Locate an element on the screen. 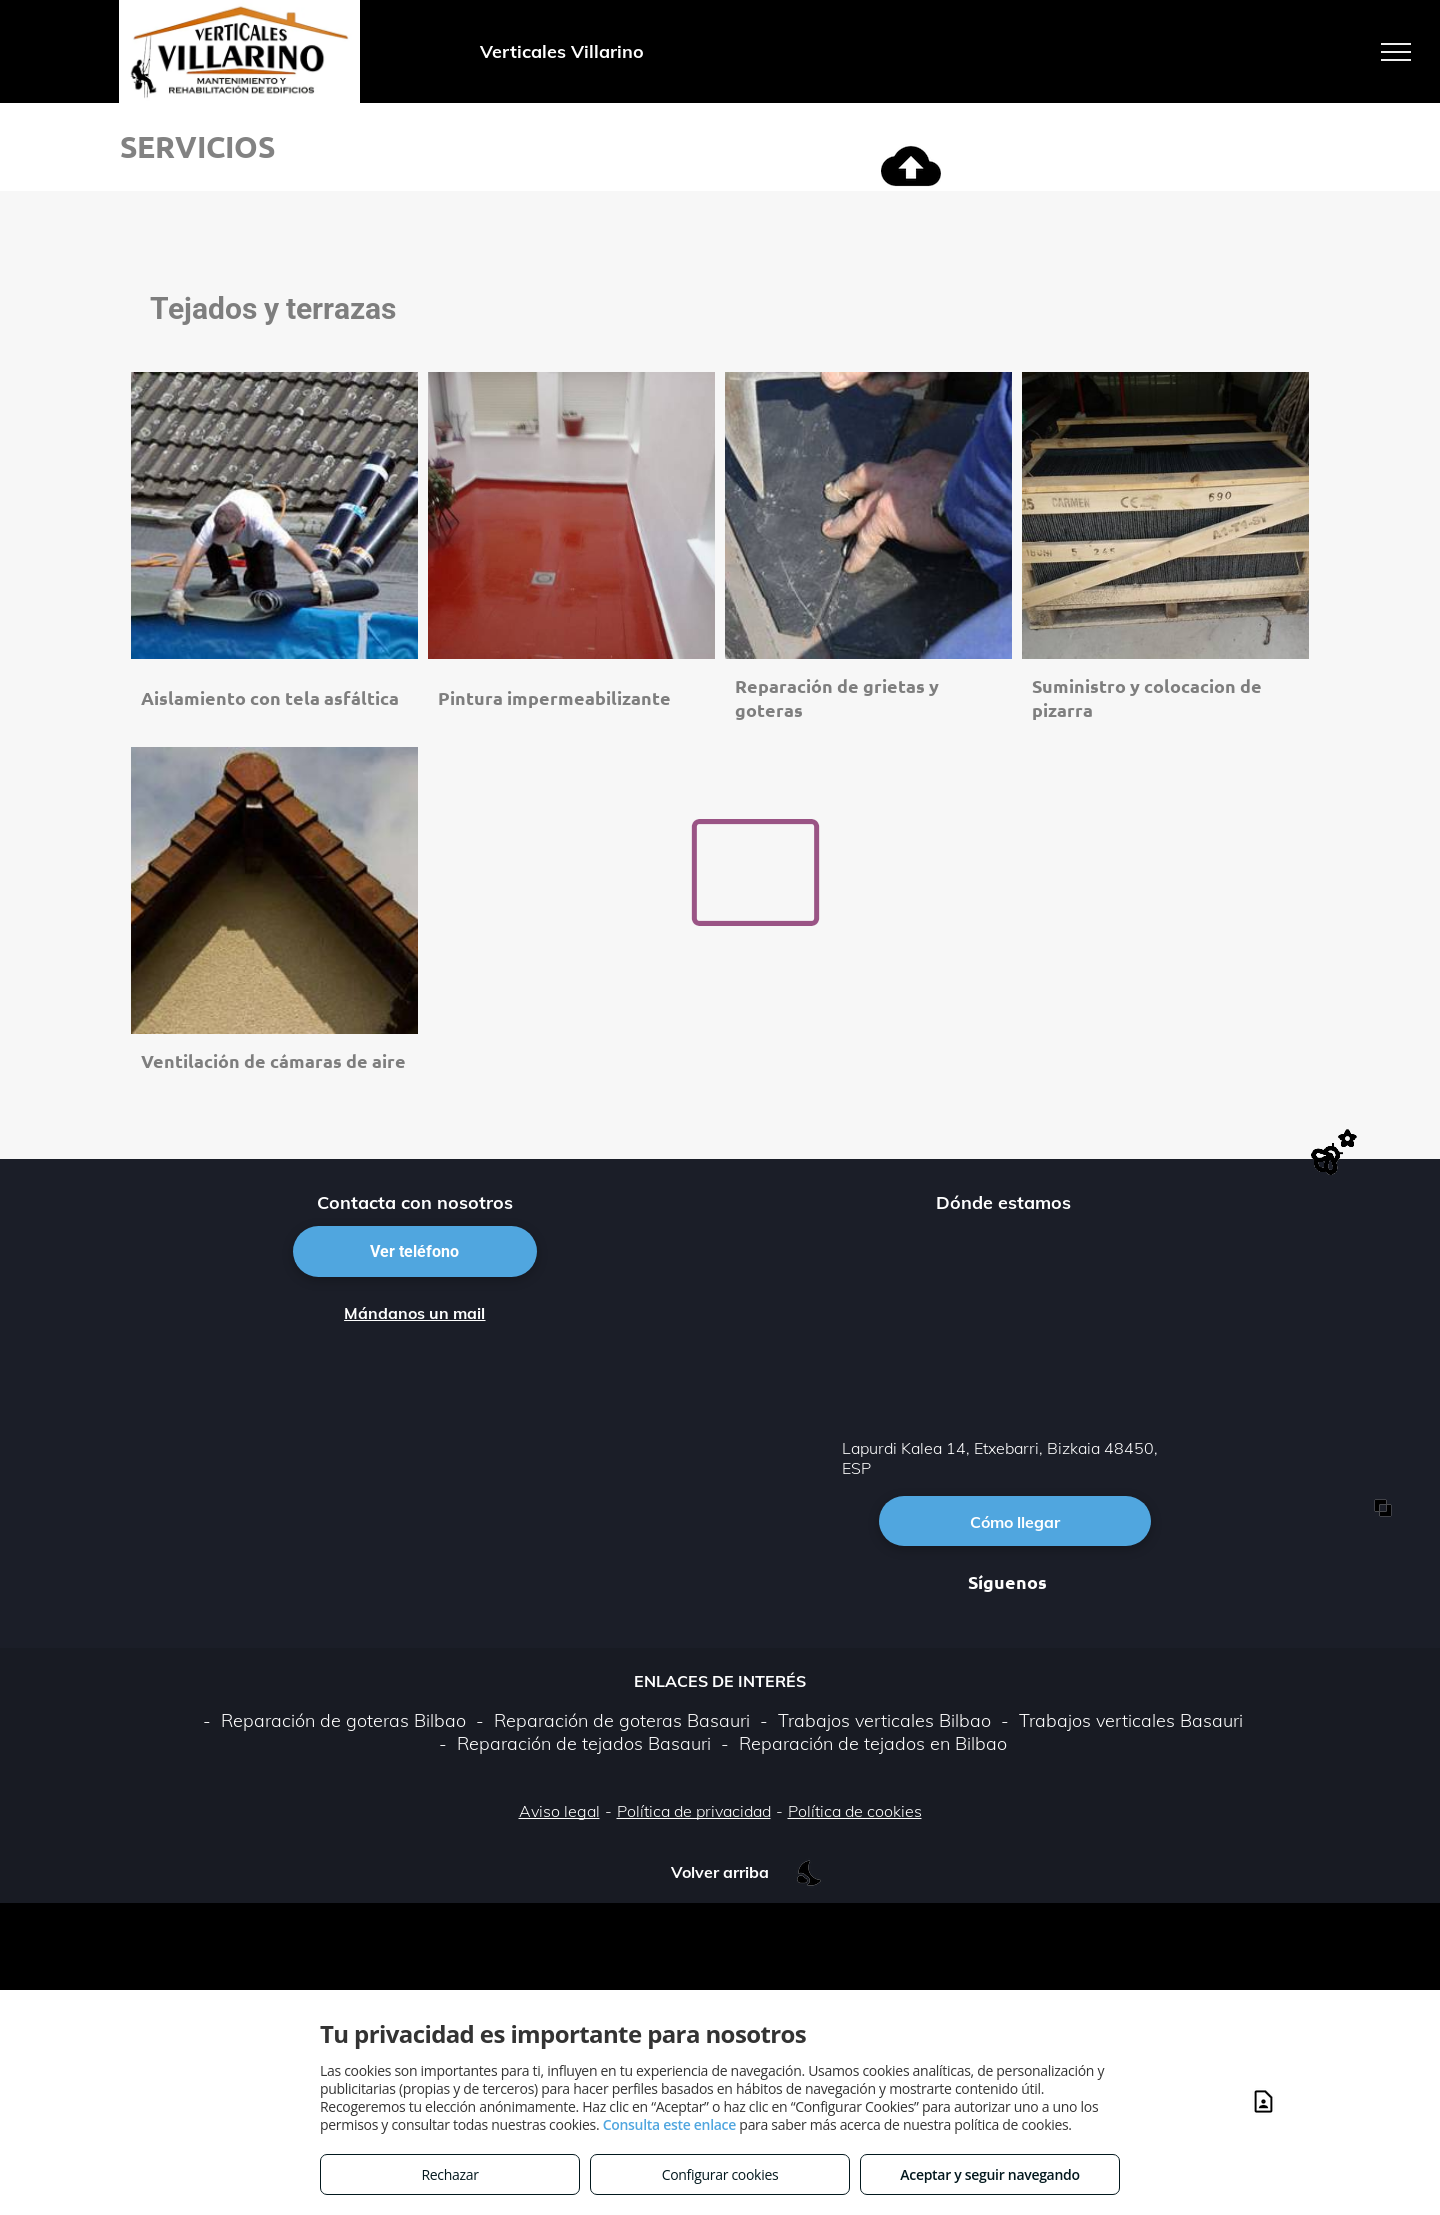  toggle dark mode or night theme is located at coordinates (811, 1873).